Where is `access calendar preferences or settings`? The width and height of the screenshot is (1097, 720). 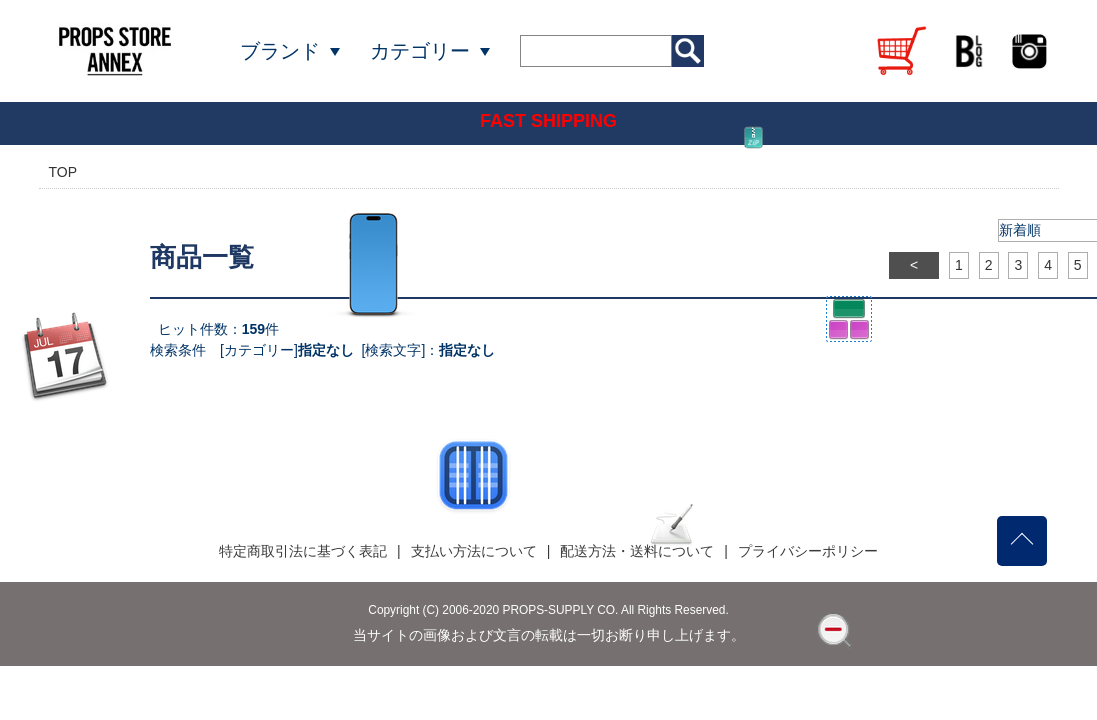 access calendar preferences or settings is located at coordinates (65, 357).